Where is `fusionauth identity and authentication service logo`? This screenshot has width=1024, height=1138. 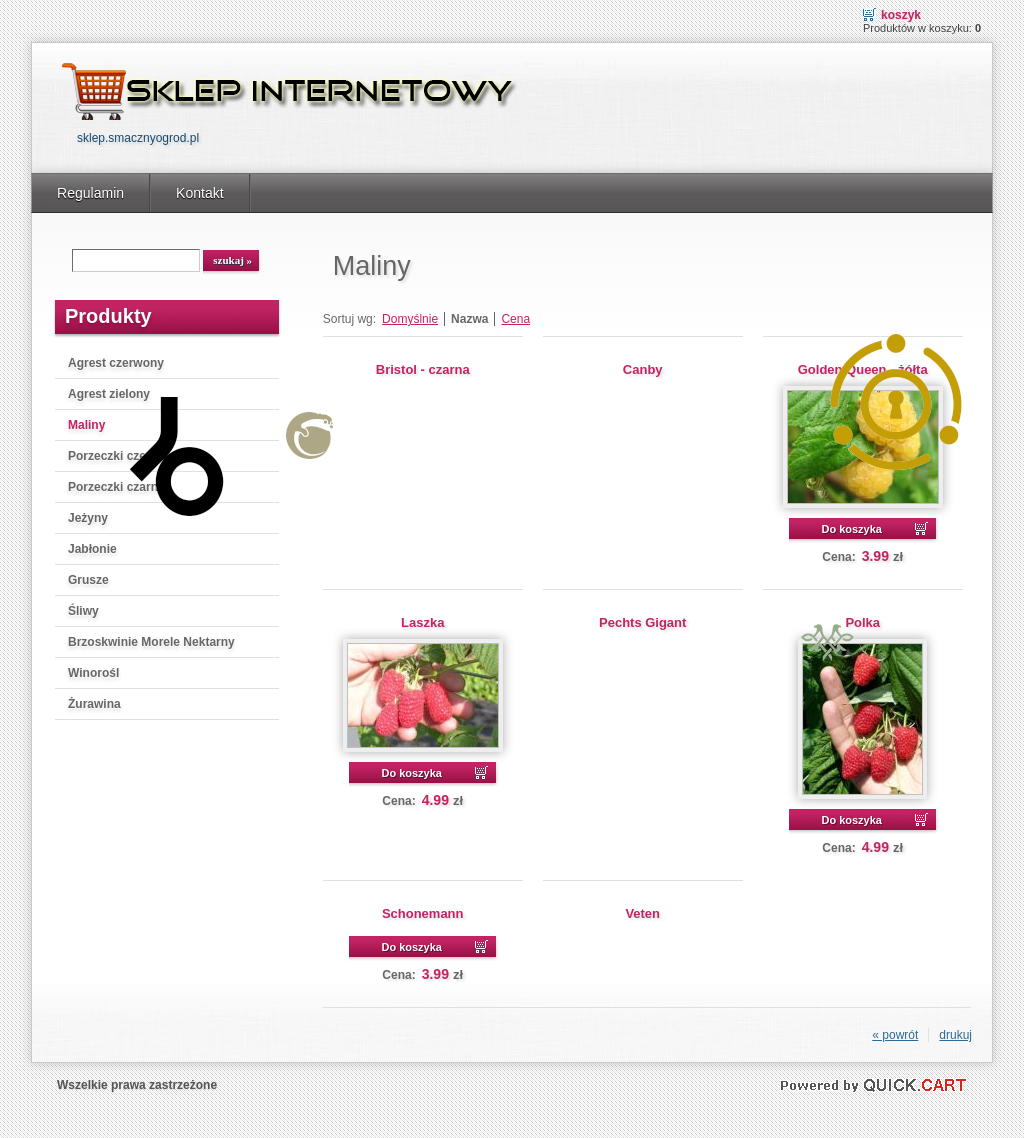
fusionauth identity and authentication service logo is located at coordinates (896, 402).